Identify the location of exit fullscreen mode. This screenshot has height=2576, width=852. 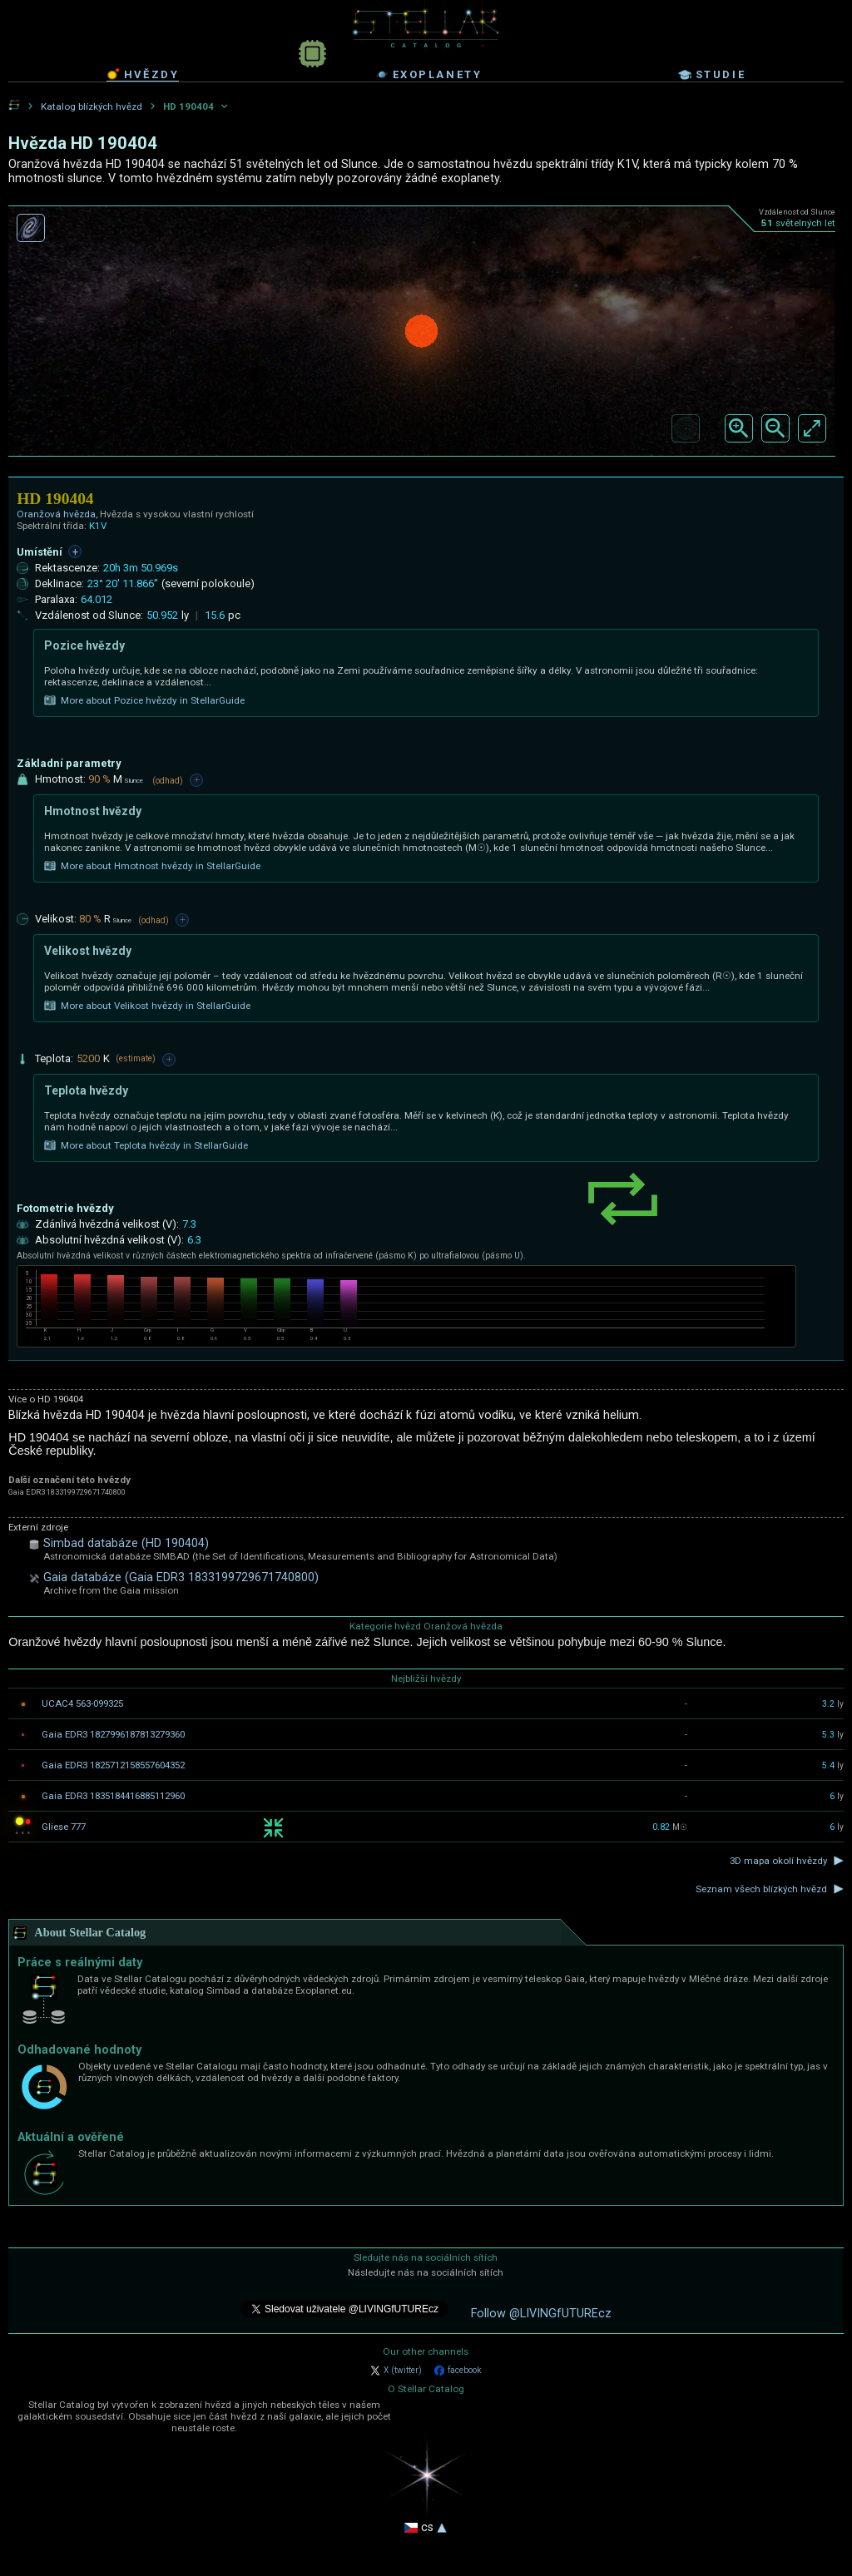
(273, 1827).